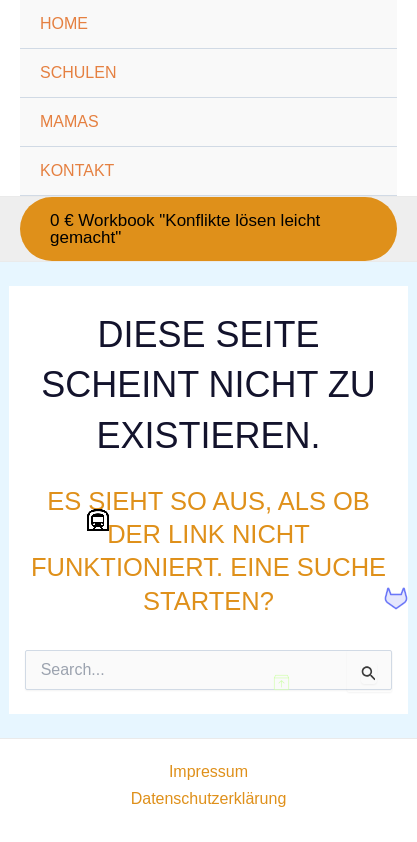 The image size is (417, 842). What do you see at coordinates (281, 682) in the screenshot?
I see `upload files to storage` at bounding box center [281, 682].